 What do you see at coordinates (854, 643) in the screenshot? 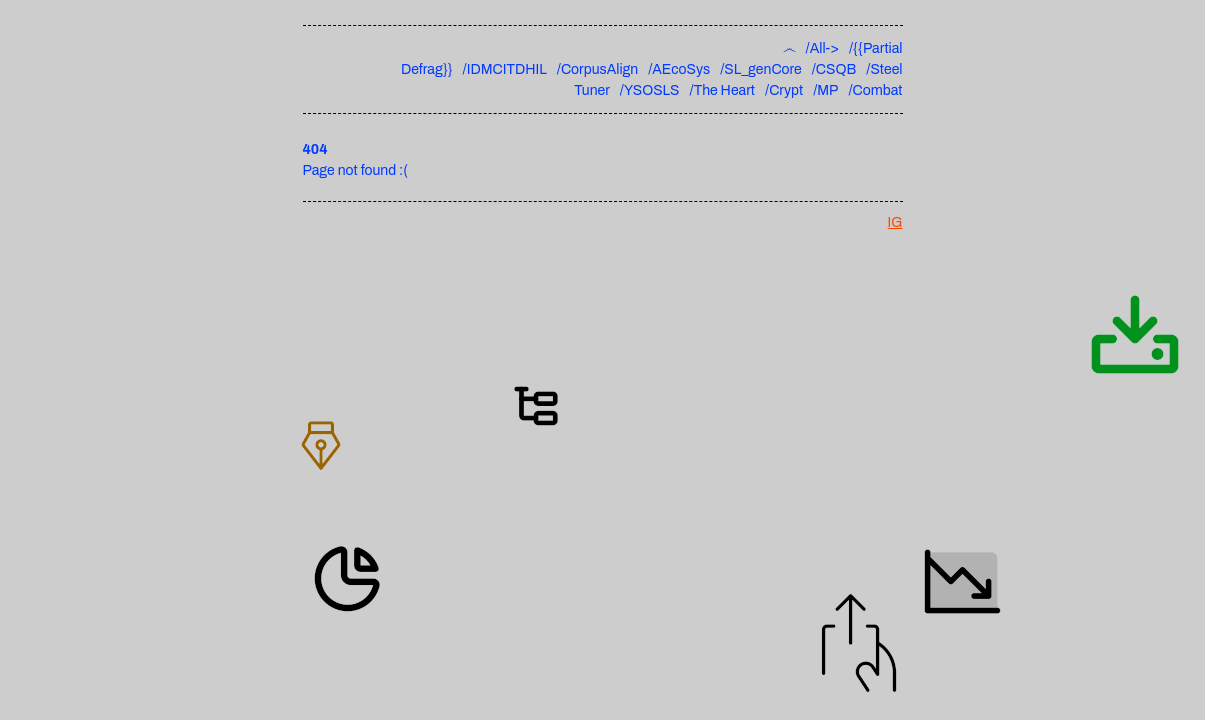
I see `deposit or add funds to your account` at bounding box center [854, 643].